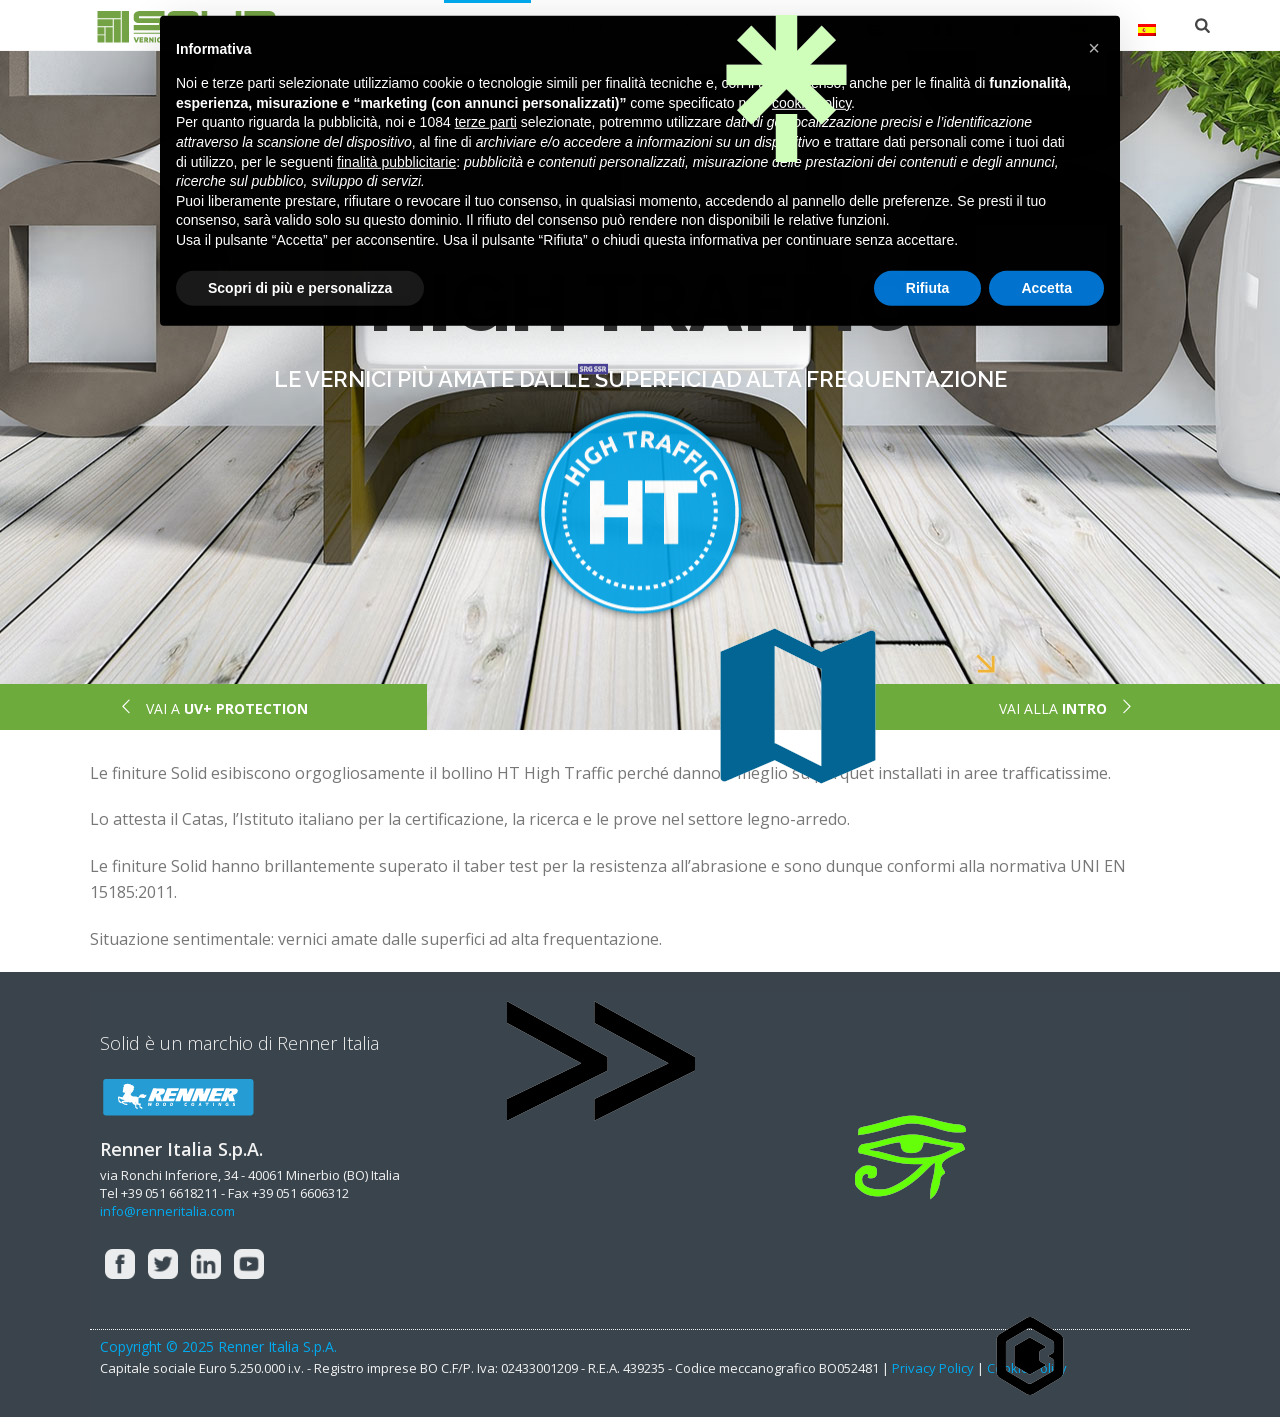 The height and width of the screenshot is (1417, 1280). Describe the element at coordinates (601, 1061) in the screenshot. I see `cobalt app or service logo` at that location.